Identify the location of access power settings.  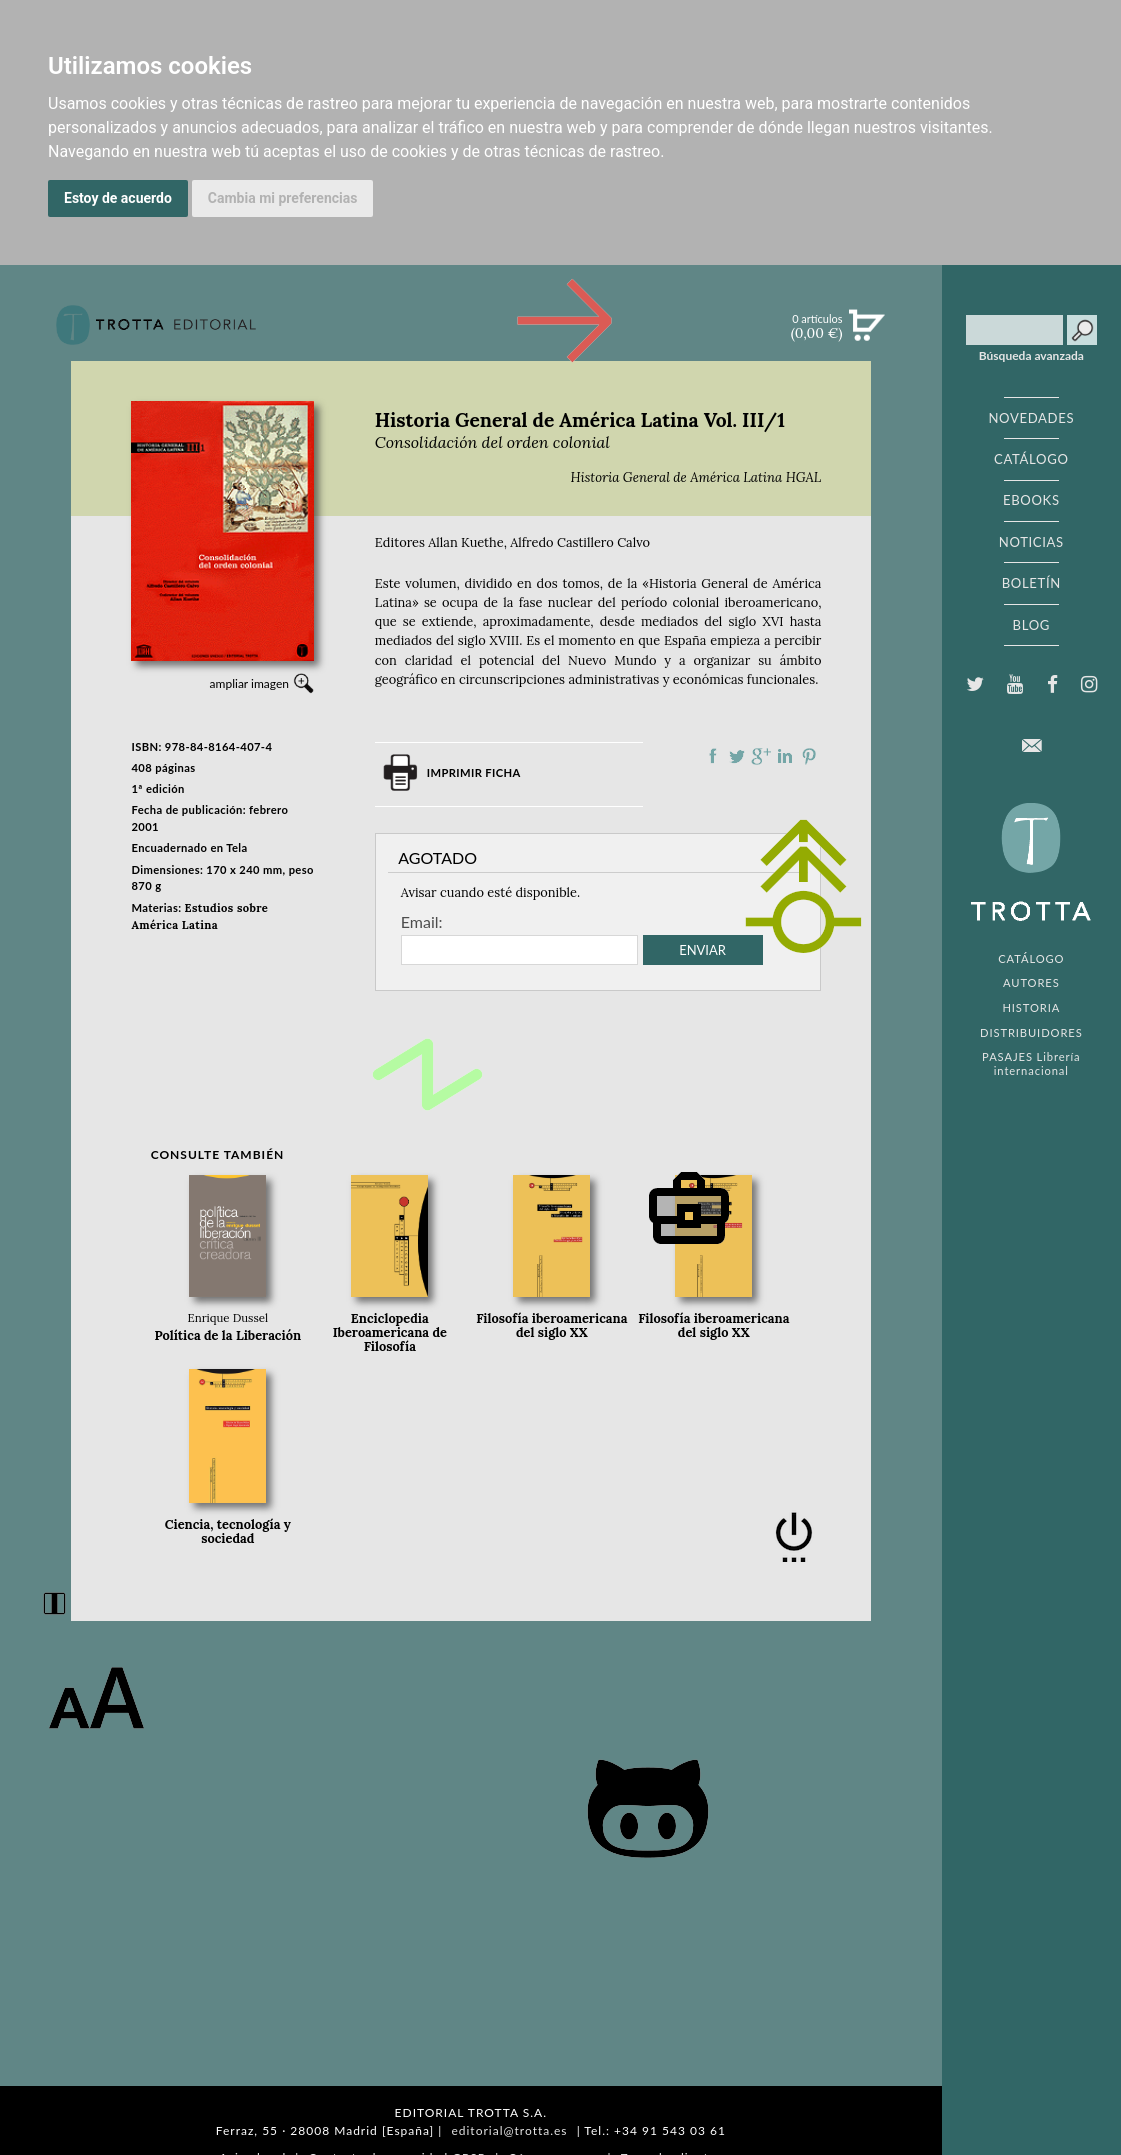
(794, 1535).